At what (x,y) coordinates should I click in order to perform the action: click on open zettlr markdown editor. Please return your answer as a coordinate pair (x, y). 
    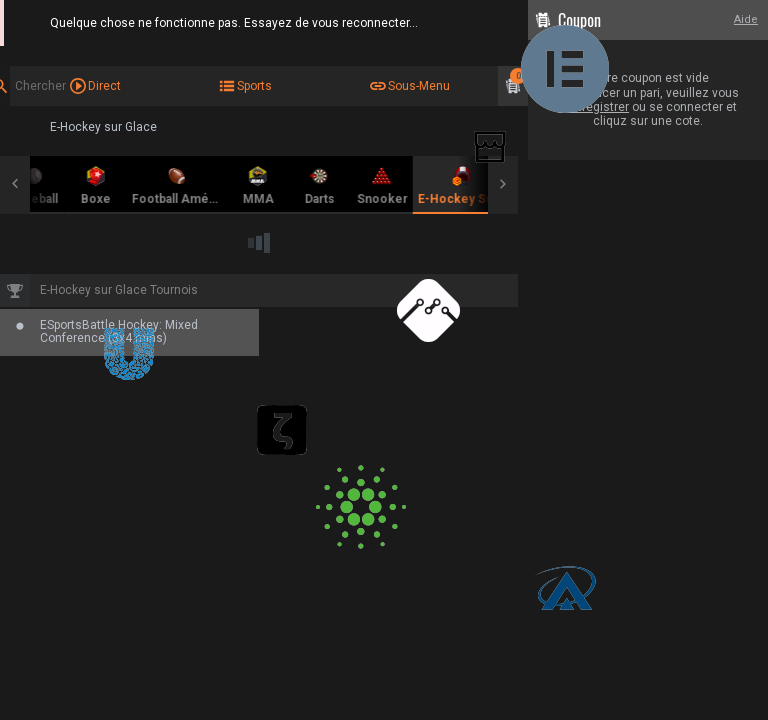
    Looking at the image, I should click on (282, 430).